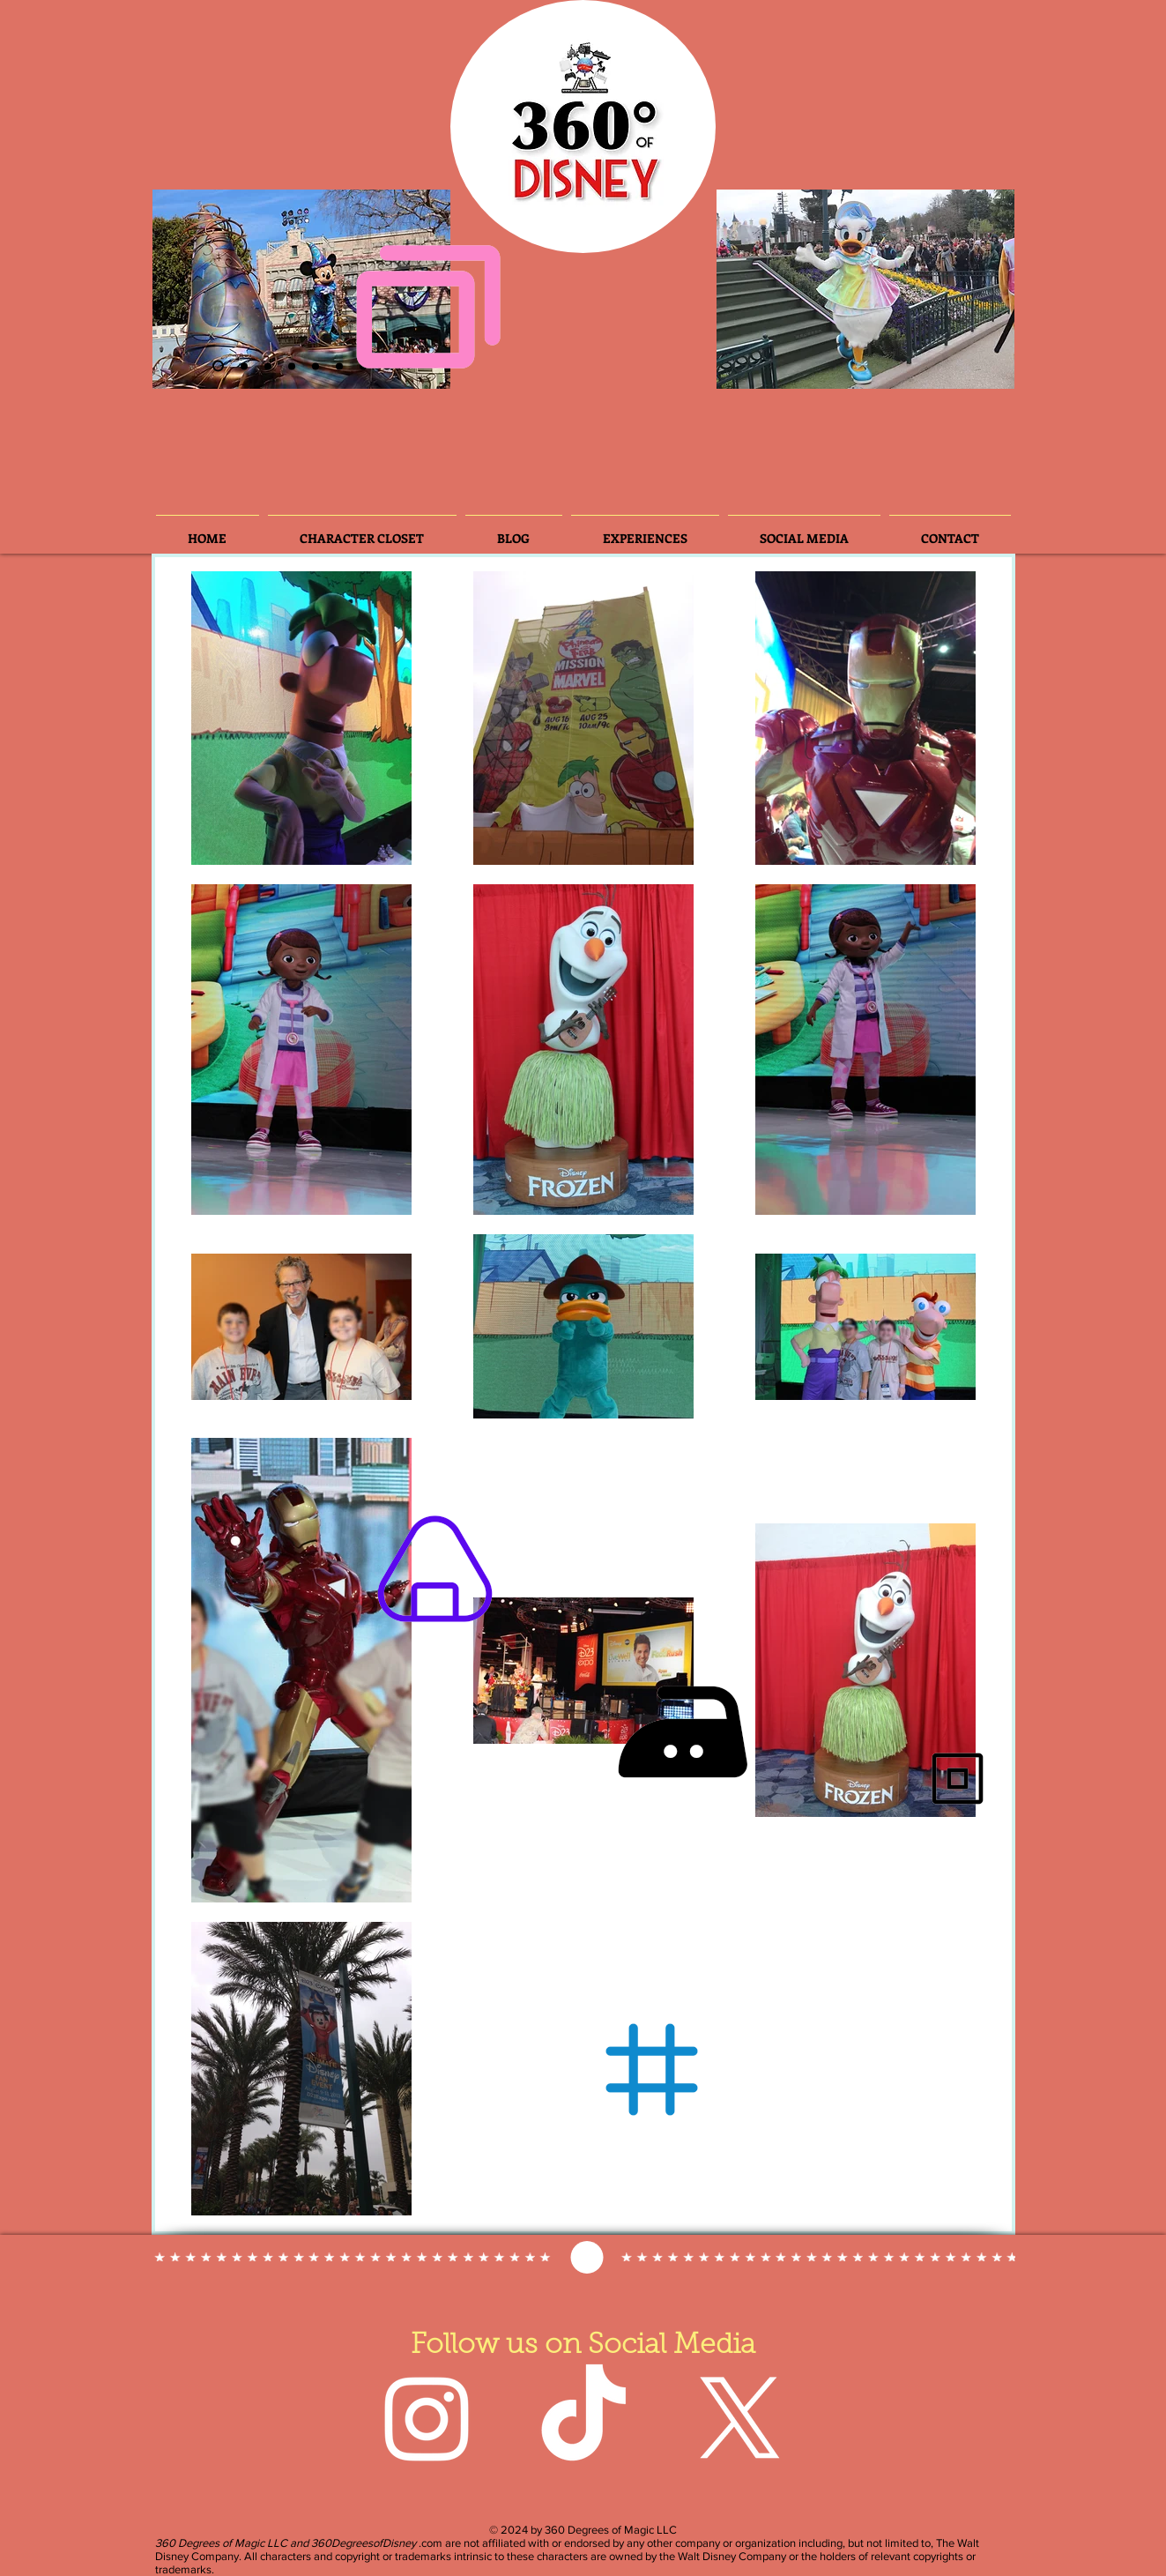 The image size is (1166, 2576). Describe the element at coordinates (434, 1568) in the screenshot. I see `browse japanese food options` at that location.